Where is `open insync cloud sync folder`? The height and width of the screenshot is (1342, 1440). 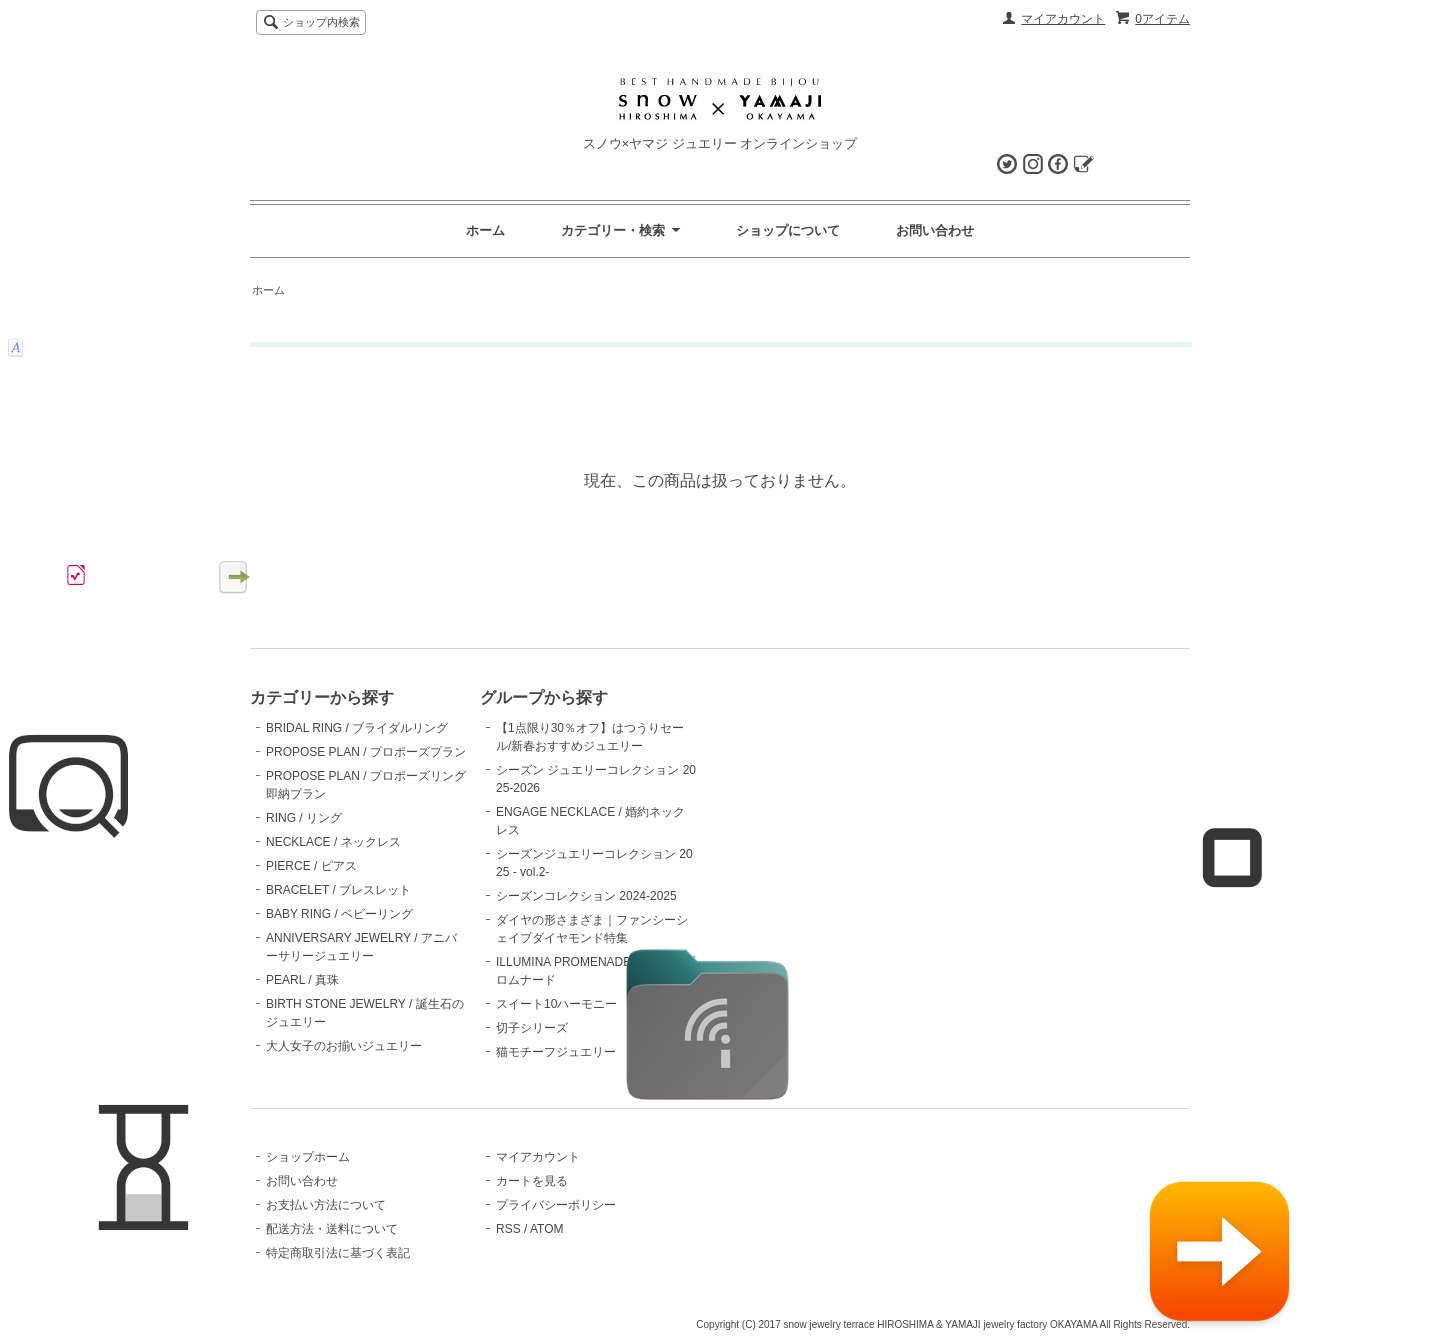
open insync cloud sync folder is located at coordinates (707, 1024).